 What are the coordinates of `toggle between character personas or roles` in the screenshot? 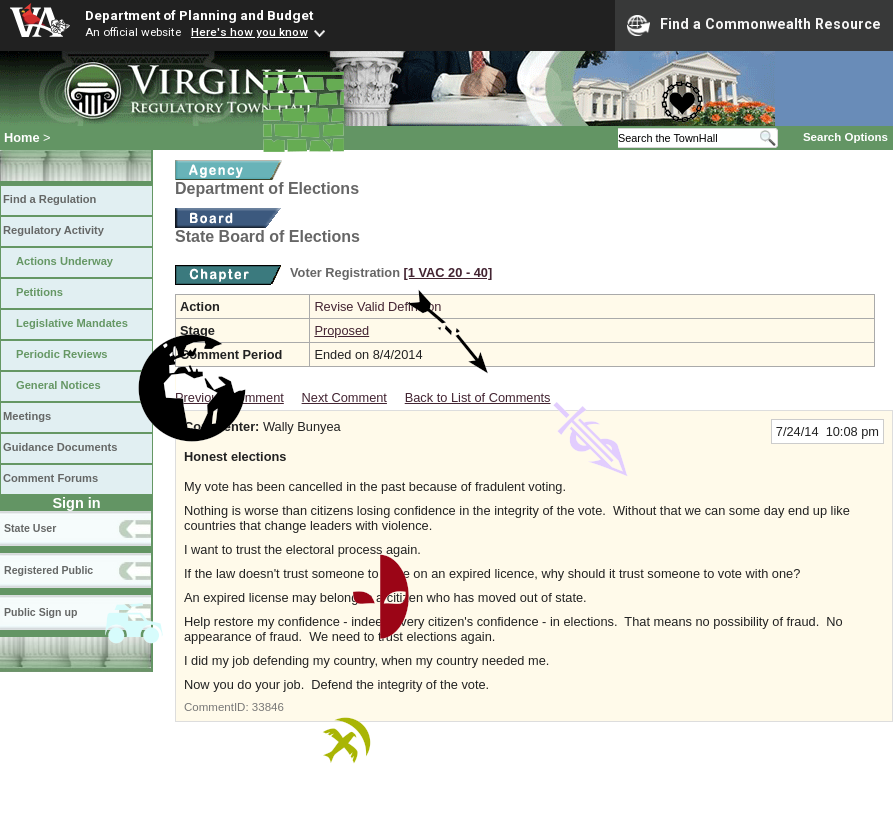 It's located at (376, 596).